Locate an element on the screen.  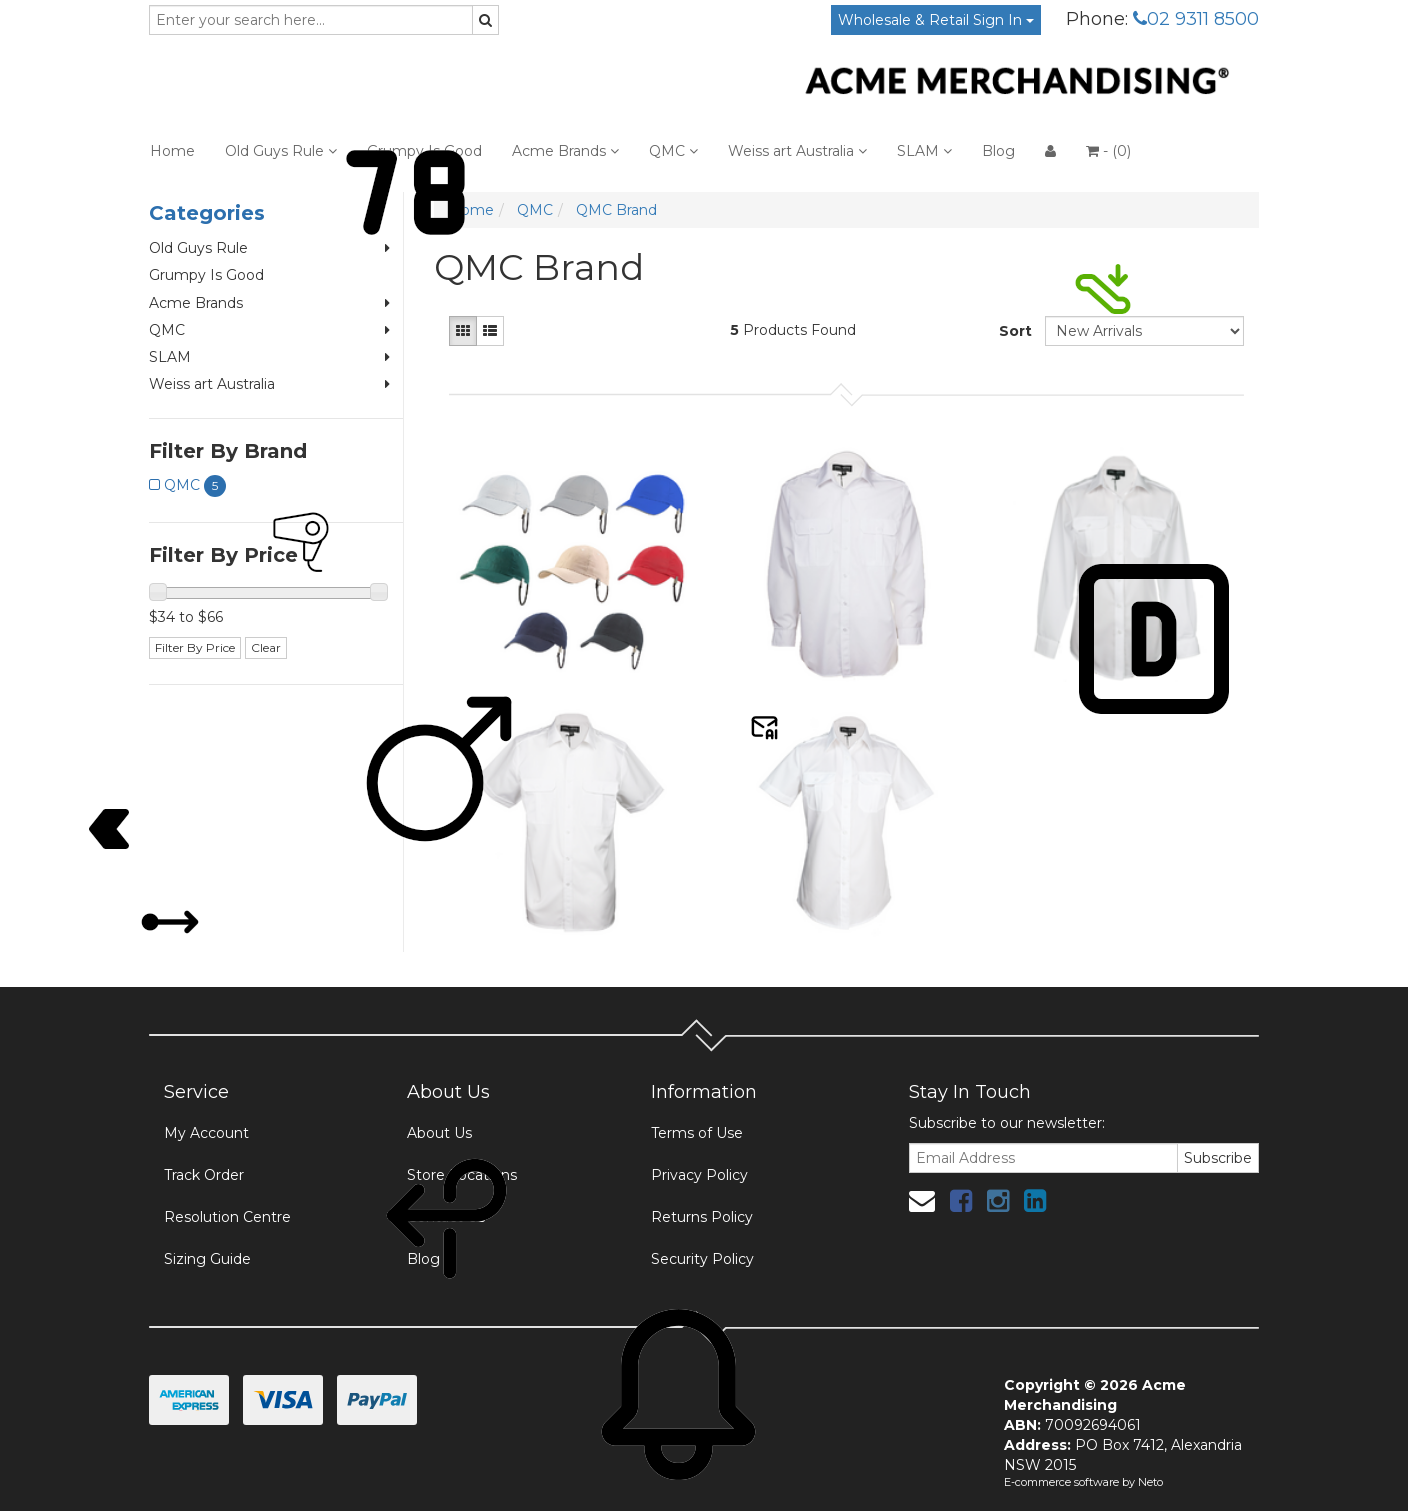
access hair styling or beauty tools is located at coordinates (302, 539).